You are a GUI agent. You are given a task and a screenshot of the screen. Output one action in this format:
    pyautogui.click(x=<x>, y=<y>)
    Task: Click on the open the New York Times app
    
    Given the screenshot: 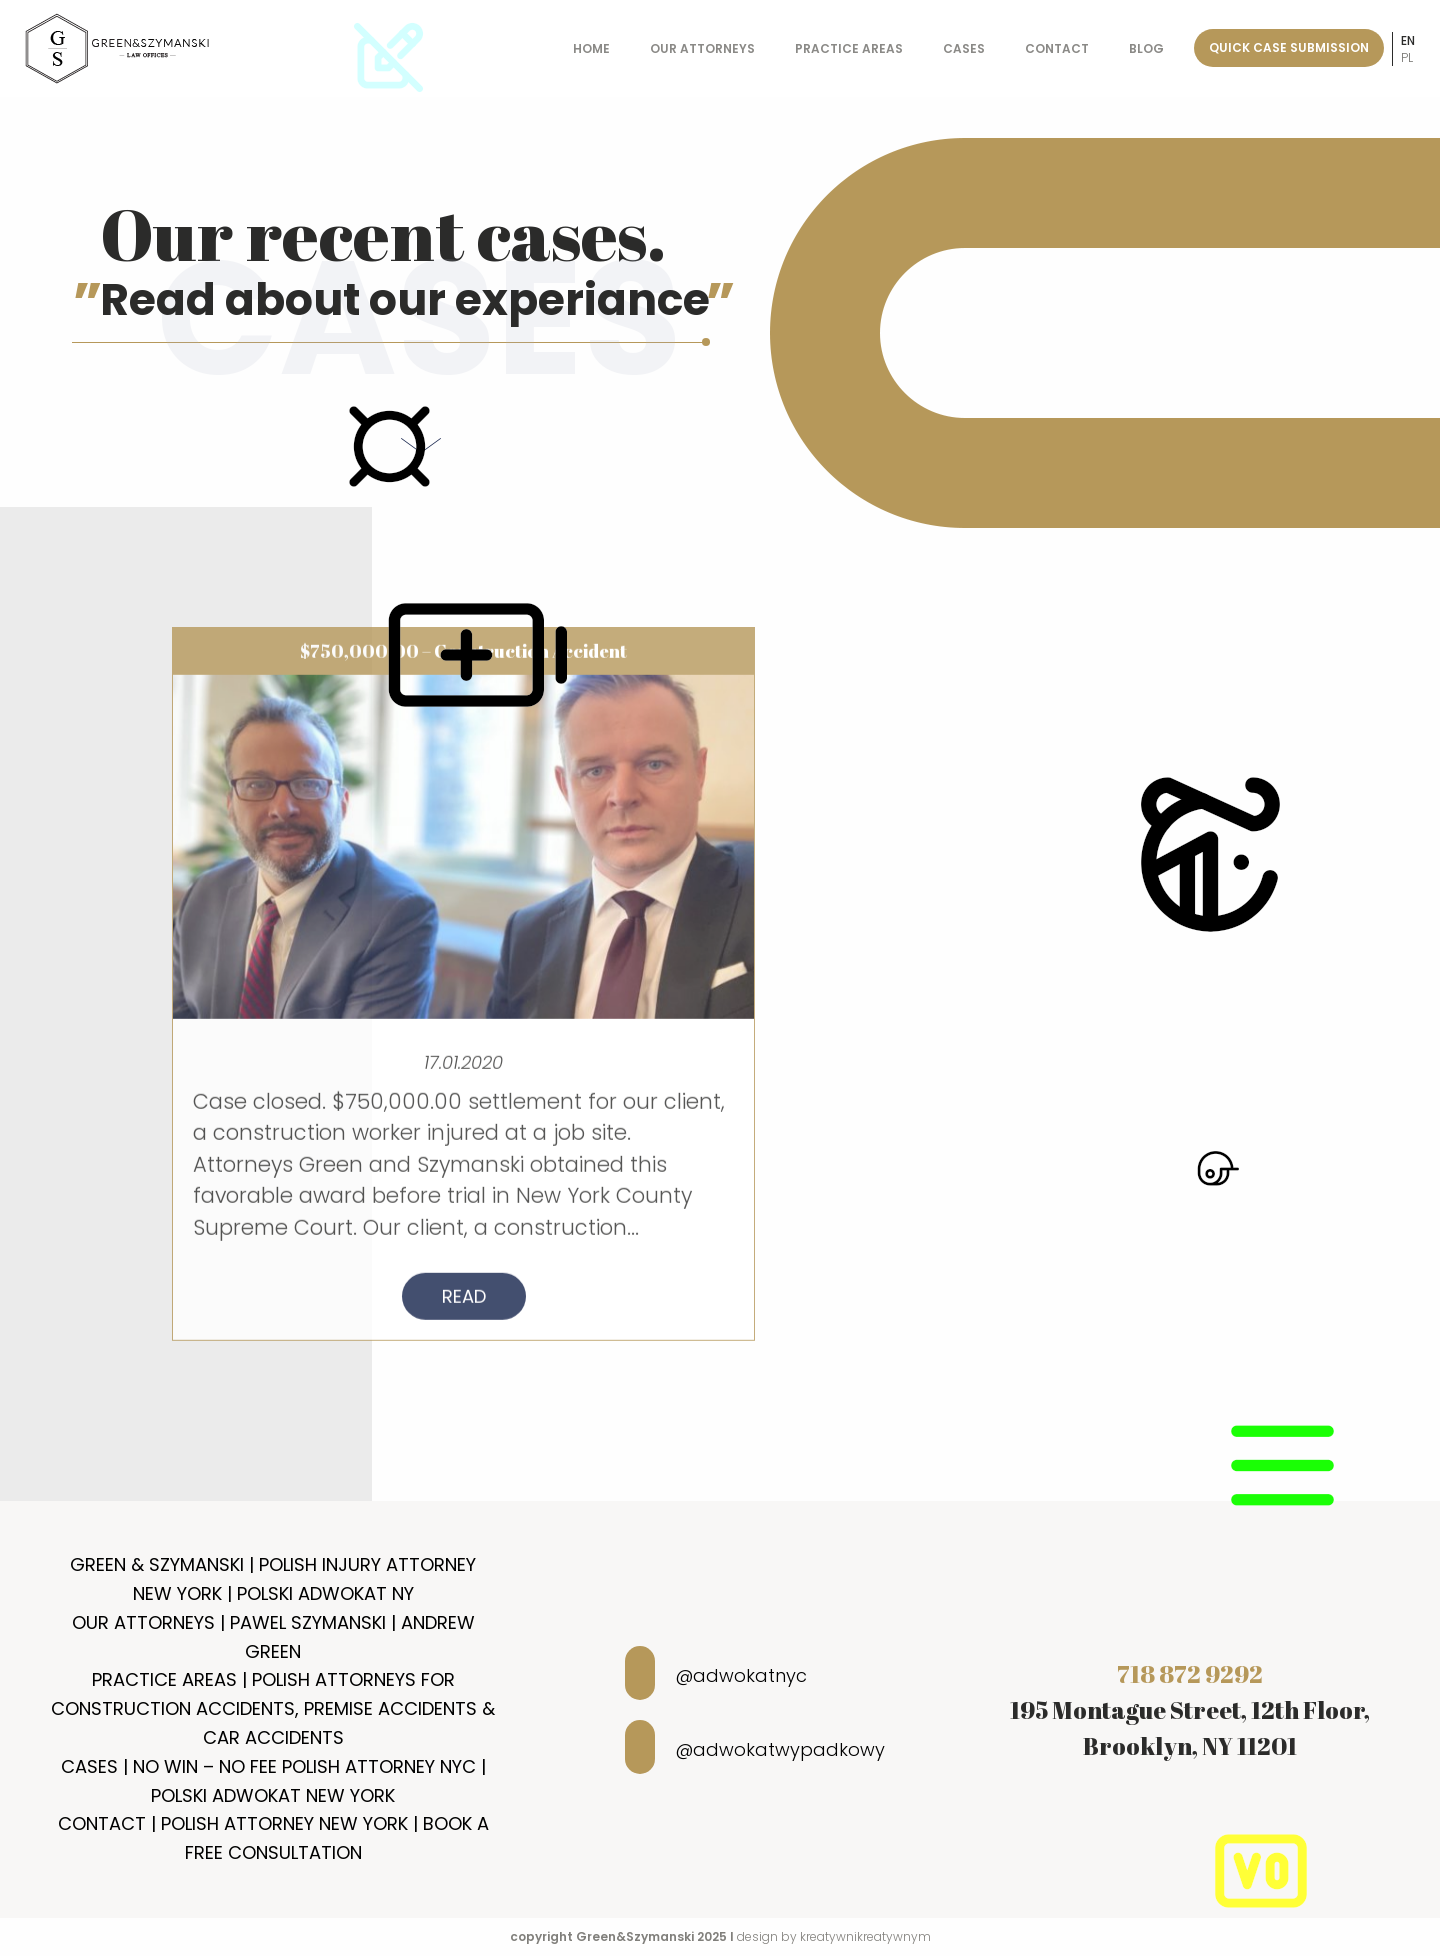 What is the action you would take?
    pyautogui.click(x=1210, y=854)
    